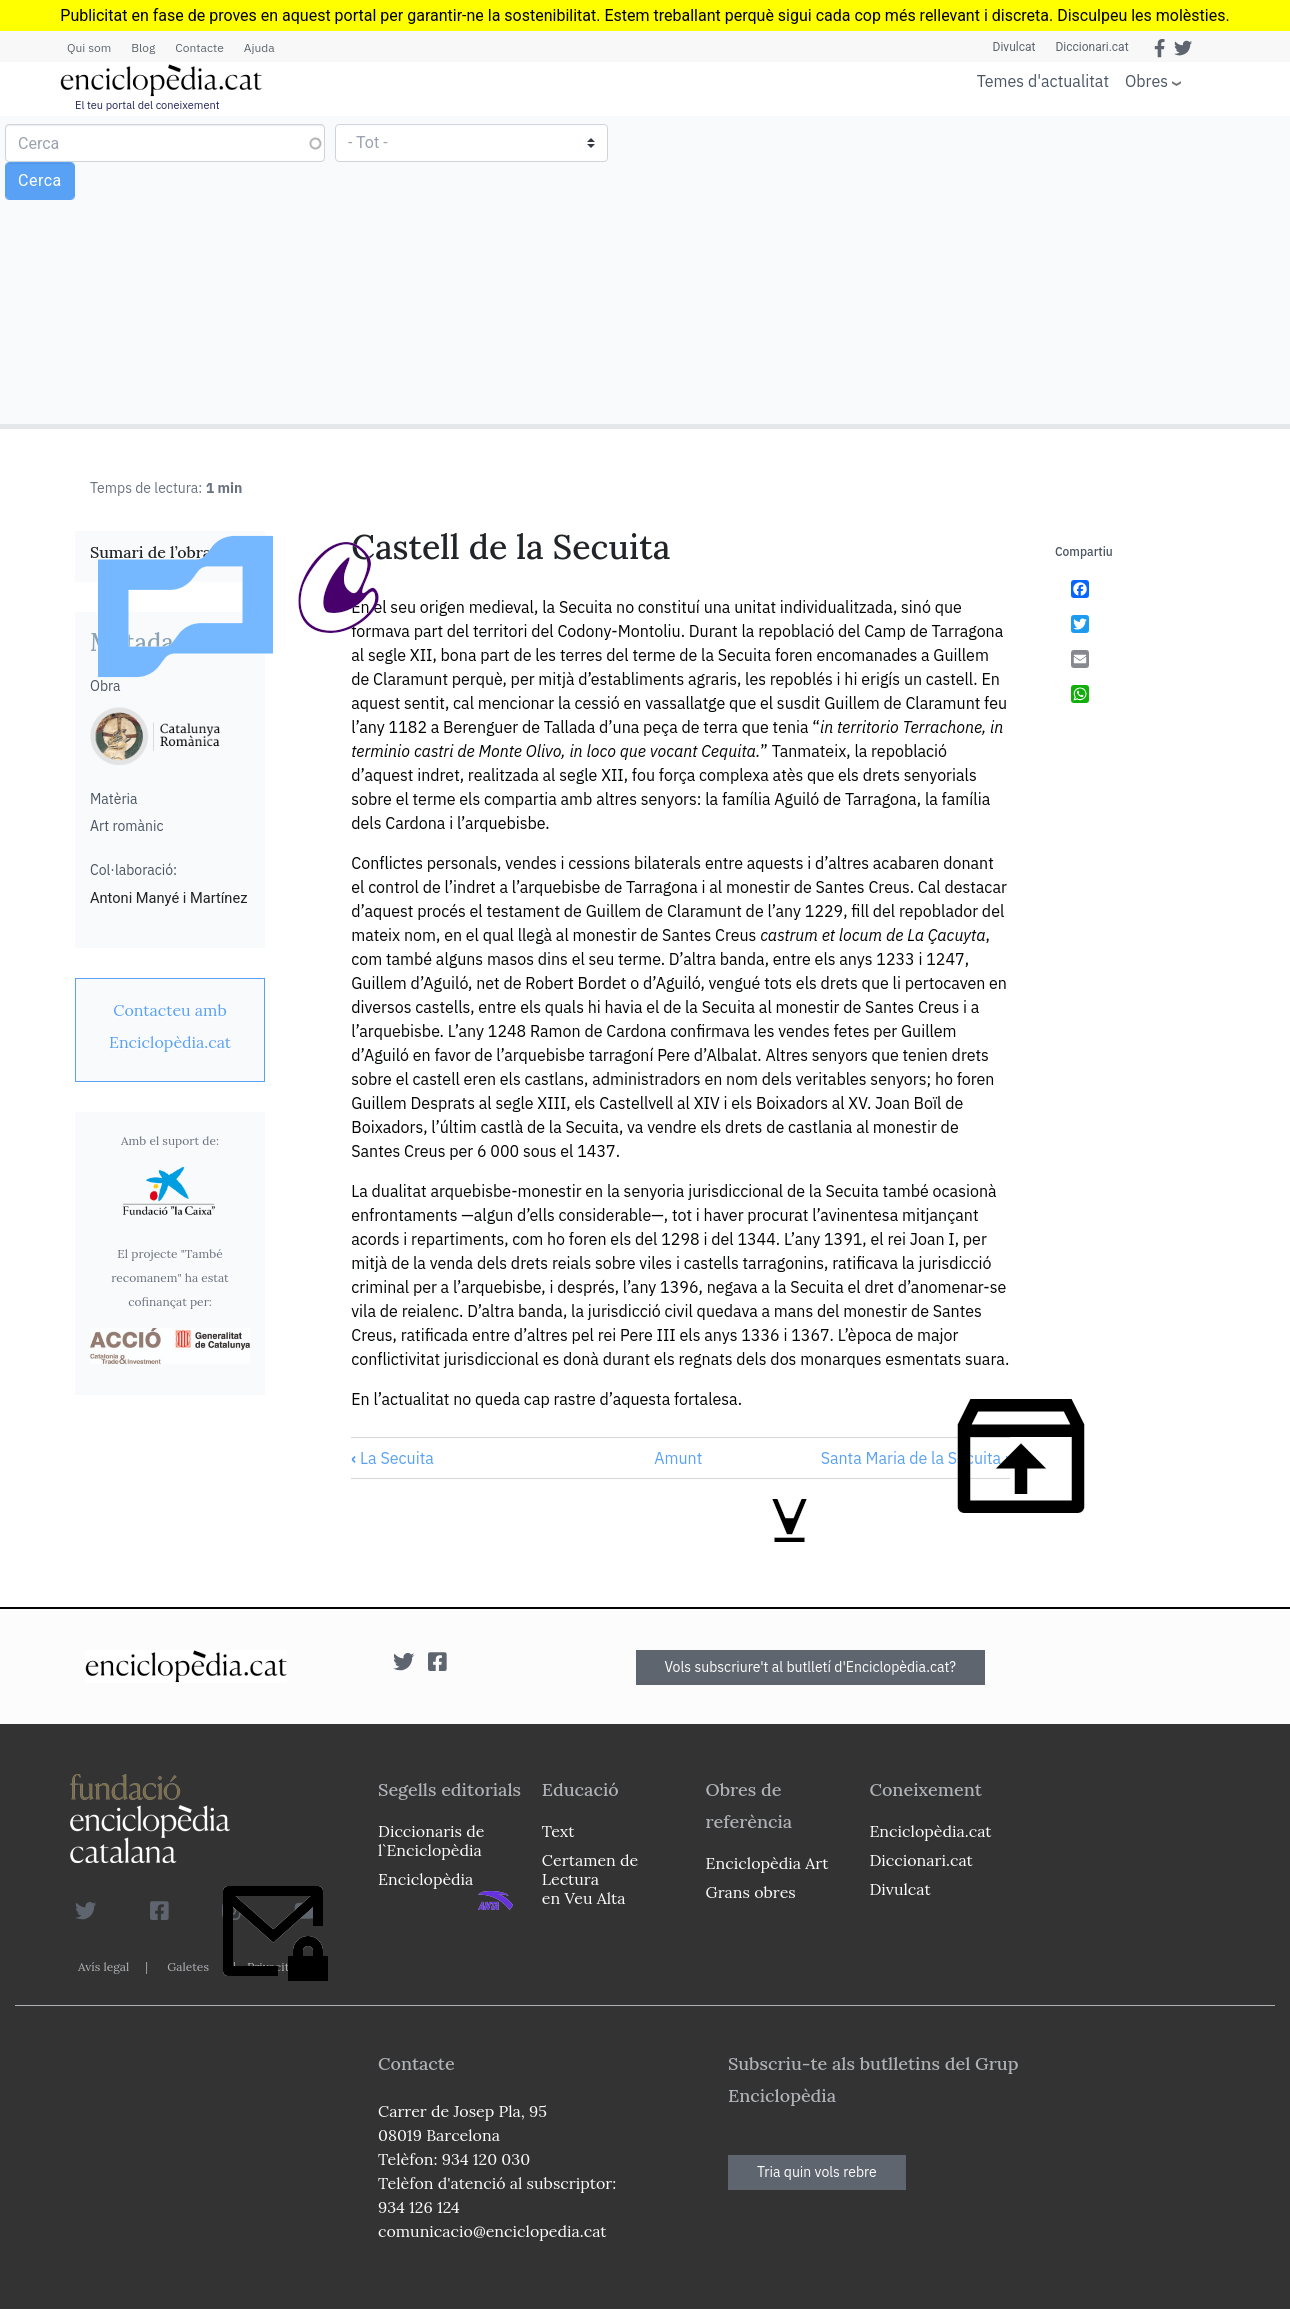 This screenshot has height=2310, width=1290. Describe the element at coordinates (273, 1931) in the screenshot. I see `indicates encrypted or secure email` at that location.